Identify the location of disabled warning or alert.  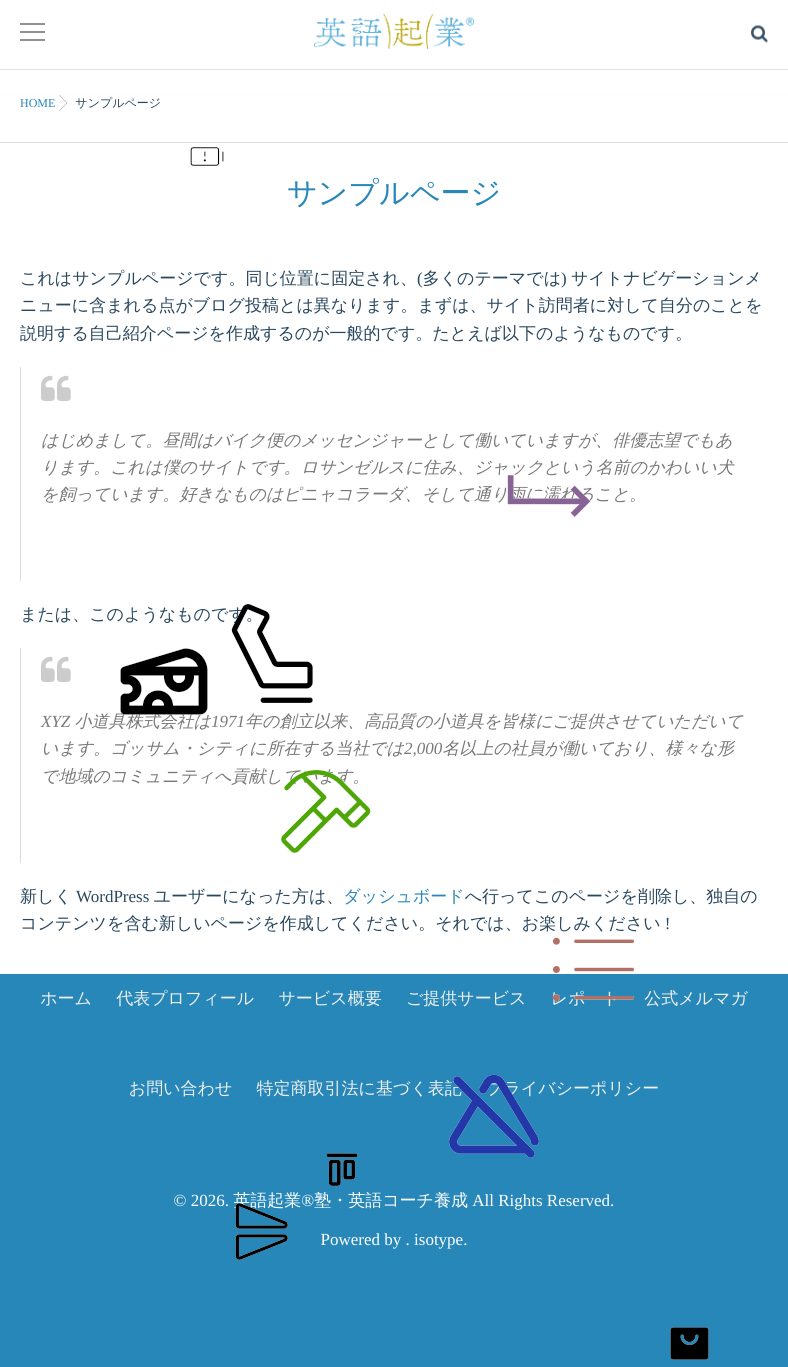
(494, 1117).